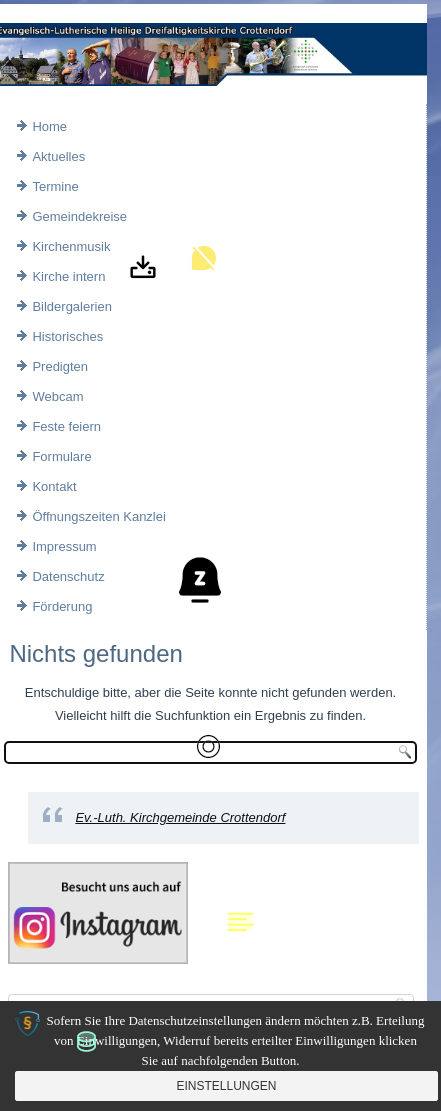  What do you see at coordinates (200, 580) in the screenshot?
I see `mute notifications or enable do not disturb mode` at bounding box center [200, 580].